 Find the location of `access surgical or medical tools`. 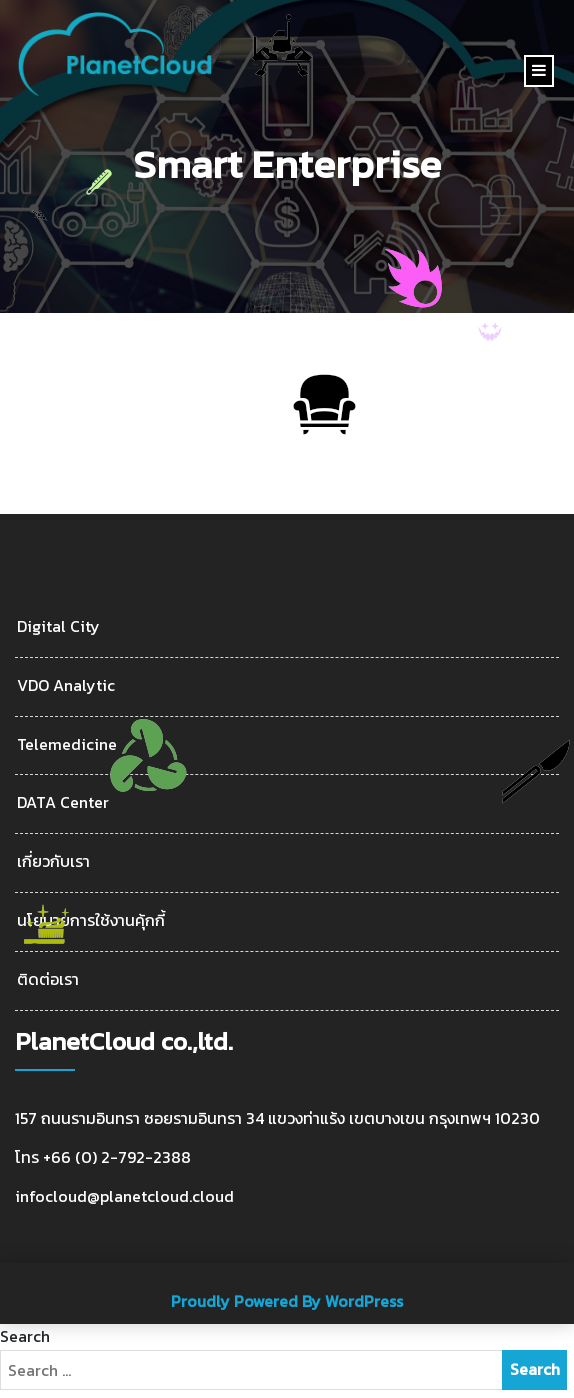

access surgical or medical tools is located at coordinates (536, 773).